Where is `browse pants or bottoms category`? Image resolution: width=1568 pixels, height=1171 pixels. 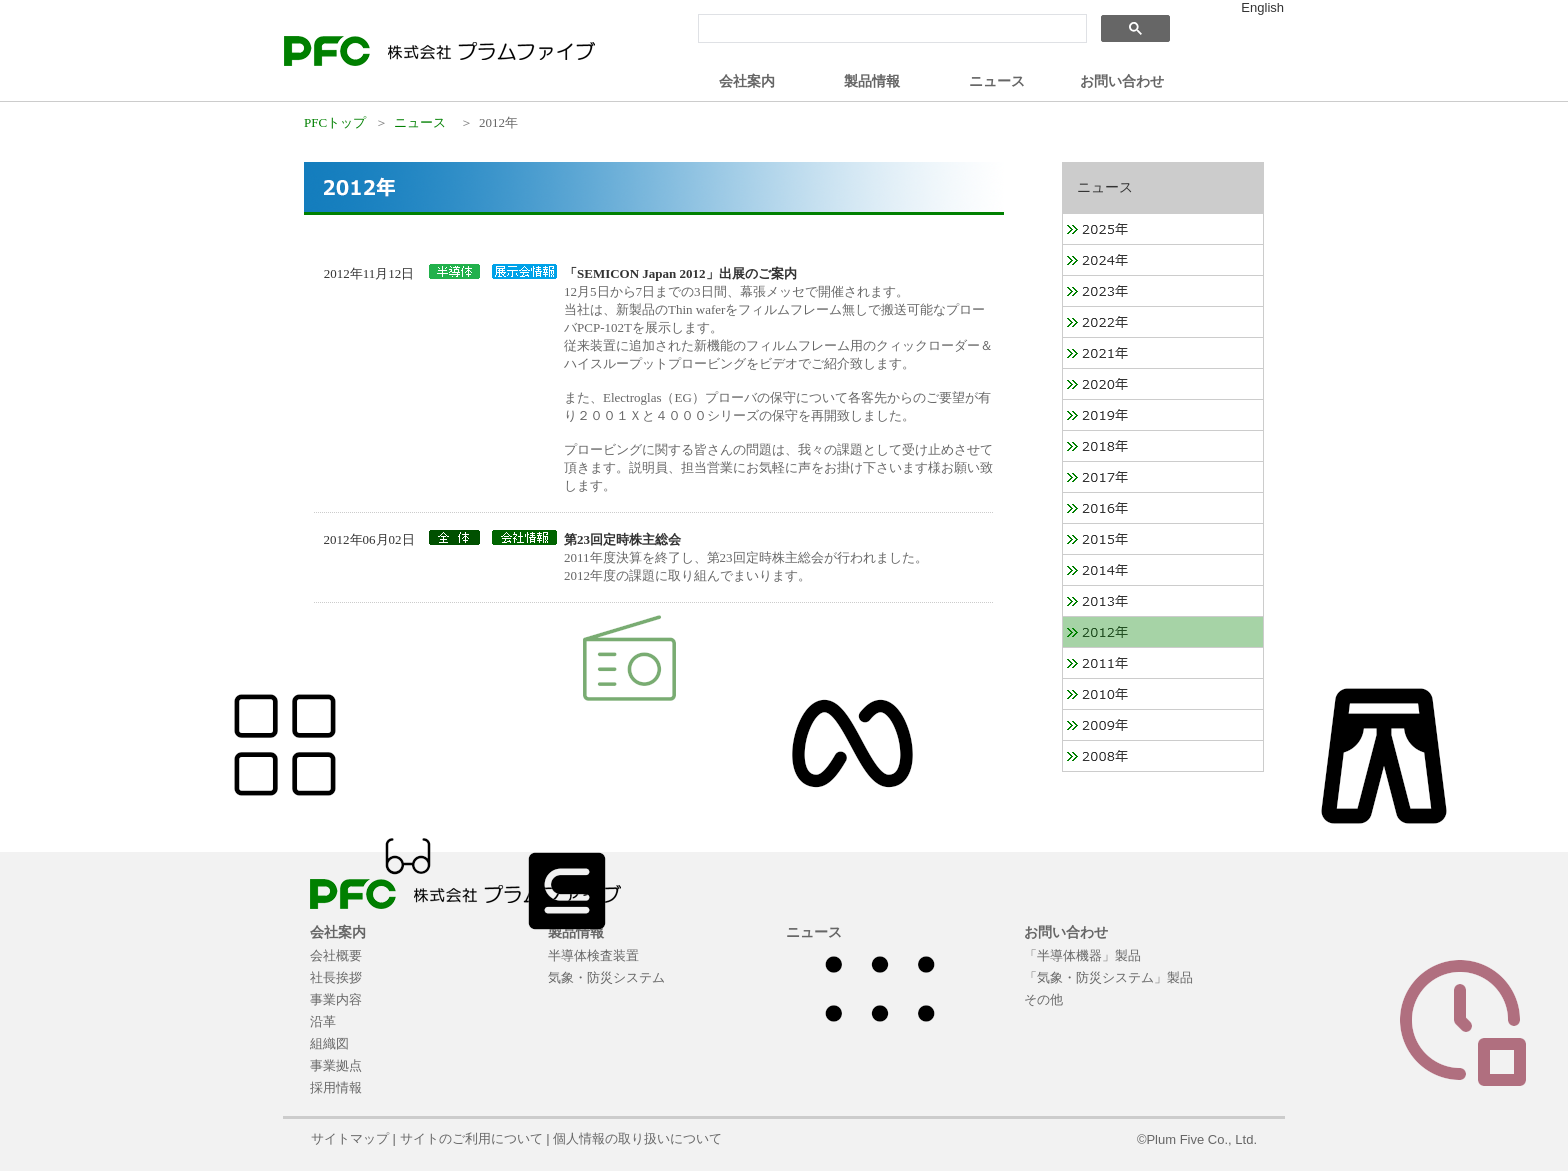 browse pants or bottoms category is located at coordinates (1384, 756).